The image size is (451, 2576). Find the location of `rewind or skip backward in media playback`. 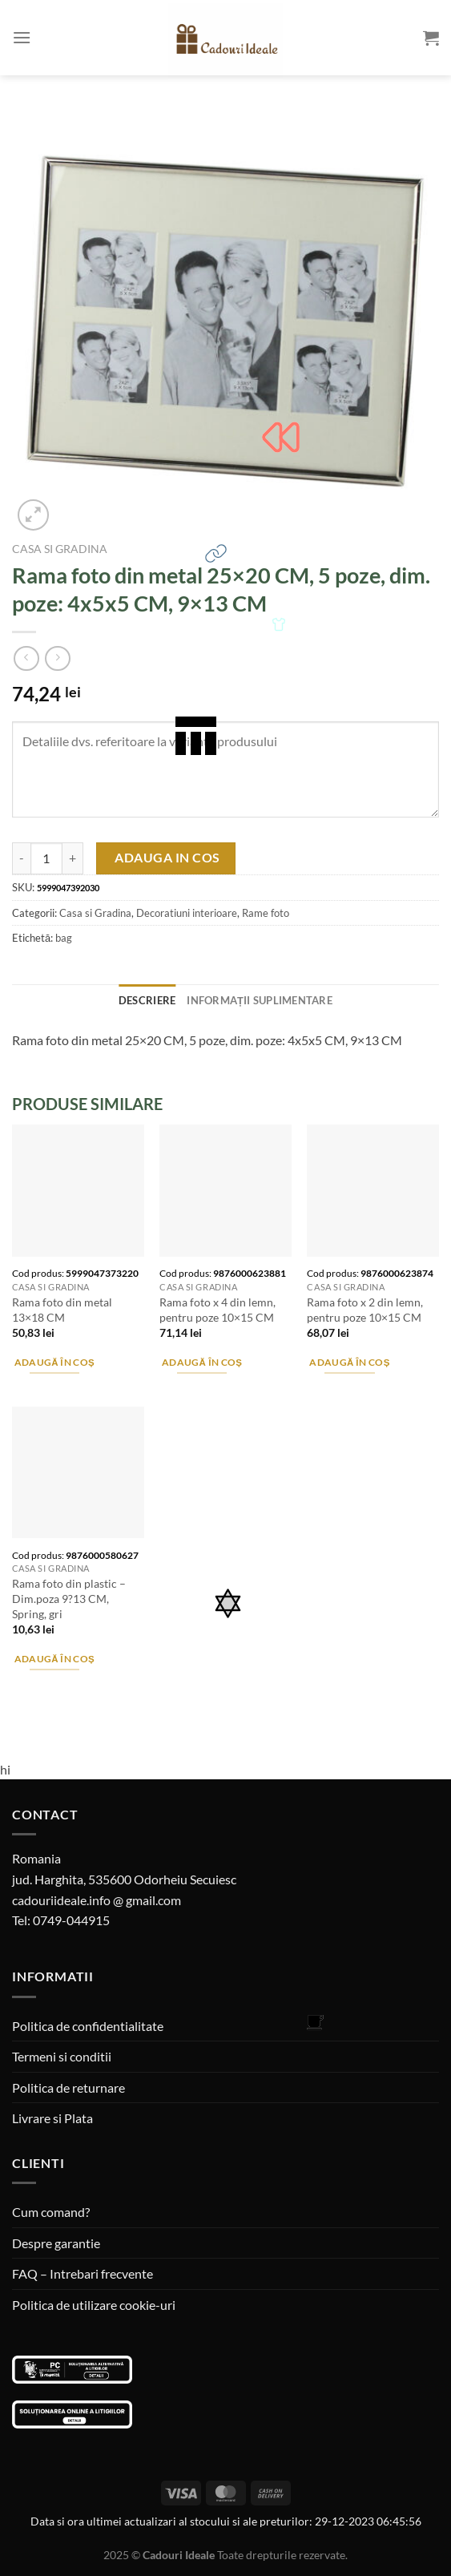

rewind or skip backward in media playback is located at coordinates (280, 437).